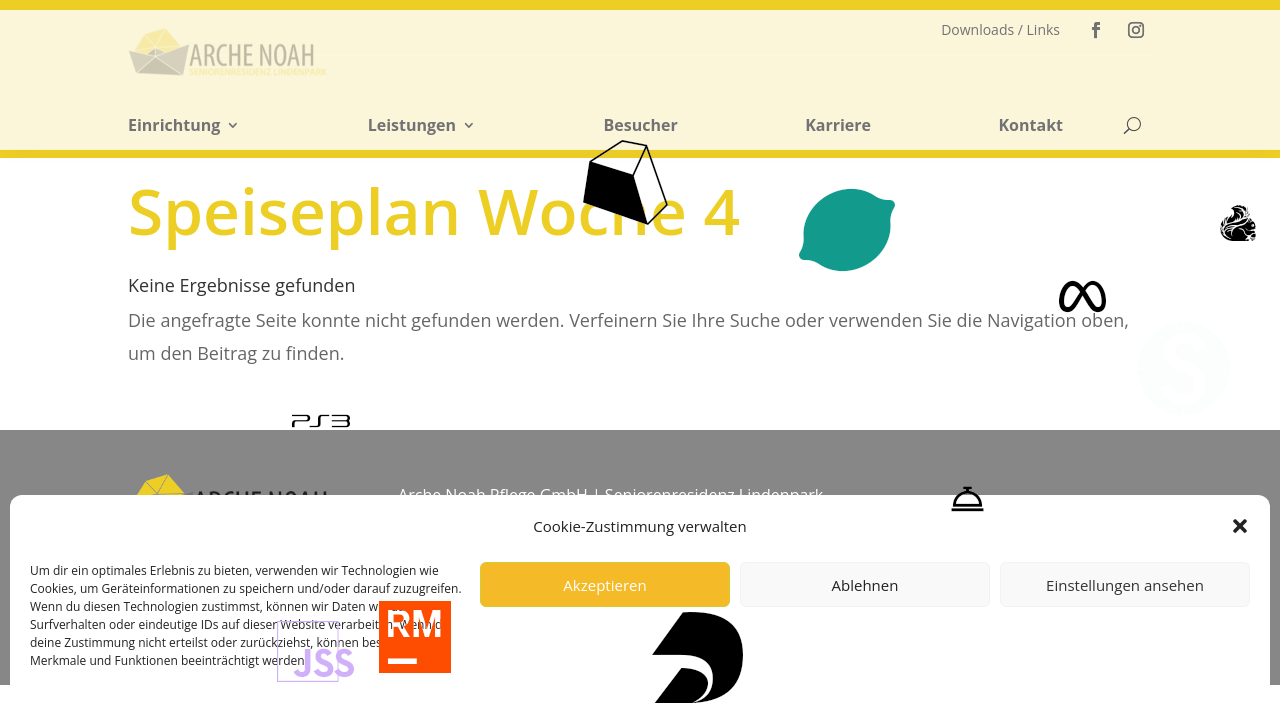  I want to click on gurobi optimization software logo, so click(625, 182).